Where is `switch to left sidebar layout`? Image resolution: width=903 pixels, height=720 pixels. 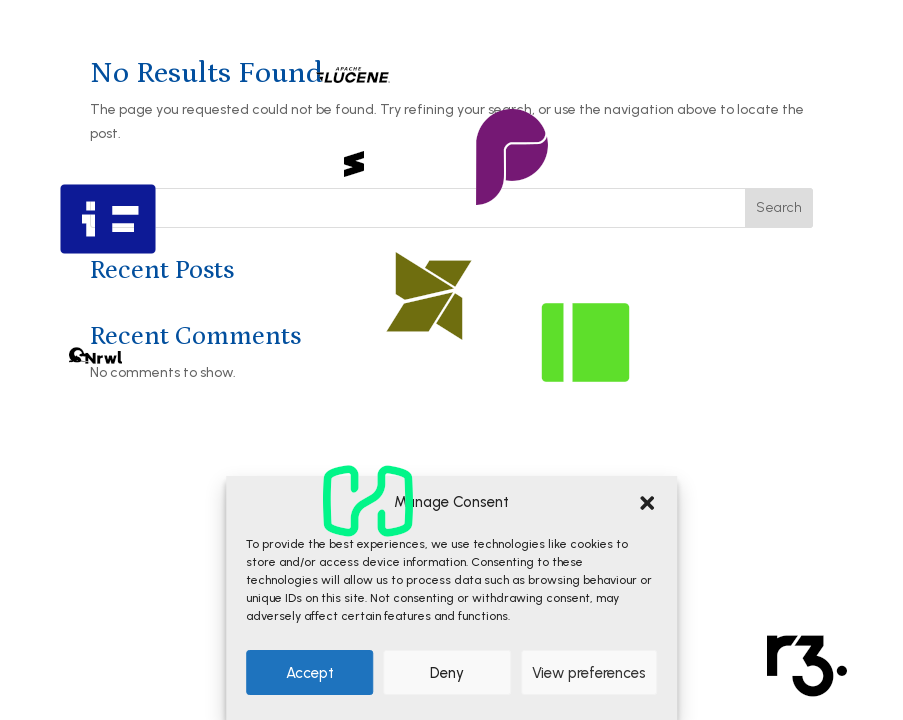 switch to left sidebar layout is located at coordinates (585, 342).